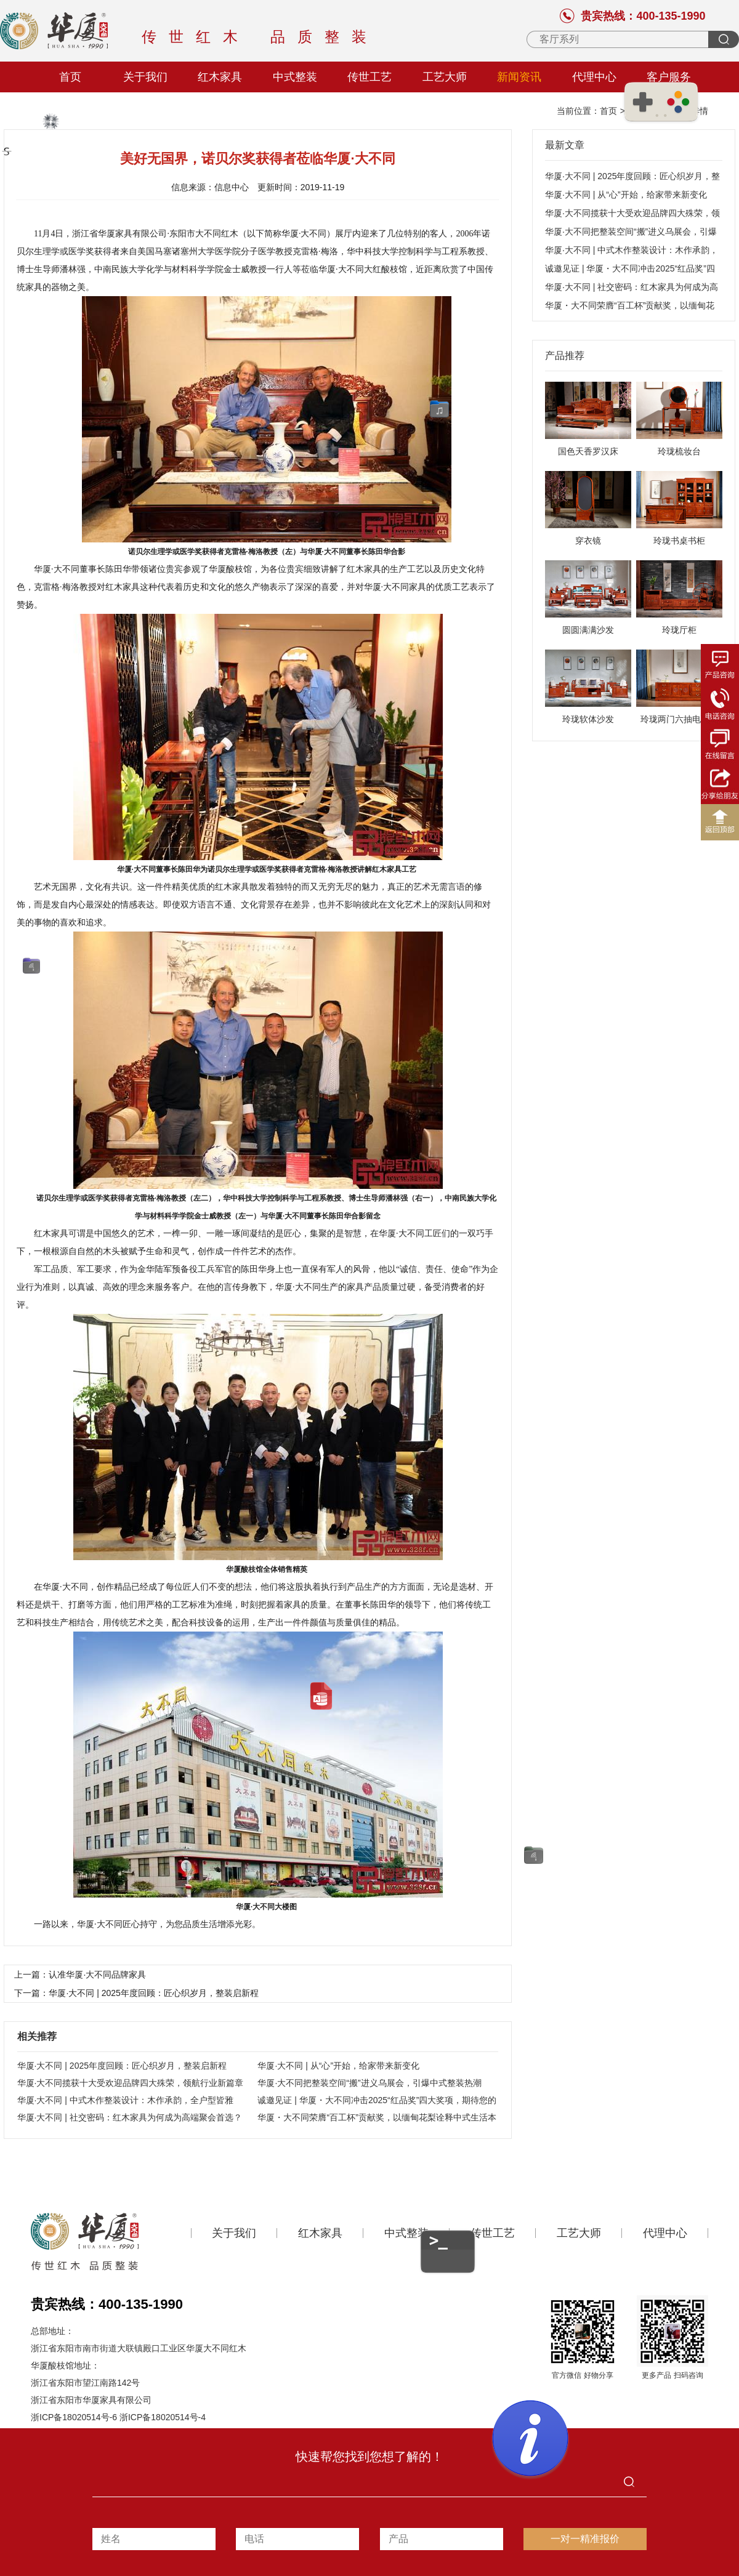 The width and height of the screenshot is (739, 2576). What do you see at coordinates (7, 151) in the screenshot?
I see `apply strikethrough formatting to selected text` at bounding box center [7, 151].